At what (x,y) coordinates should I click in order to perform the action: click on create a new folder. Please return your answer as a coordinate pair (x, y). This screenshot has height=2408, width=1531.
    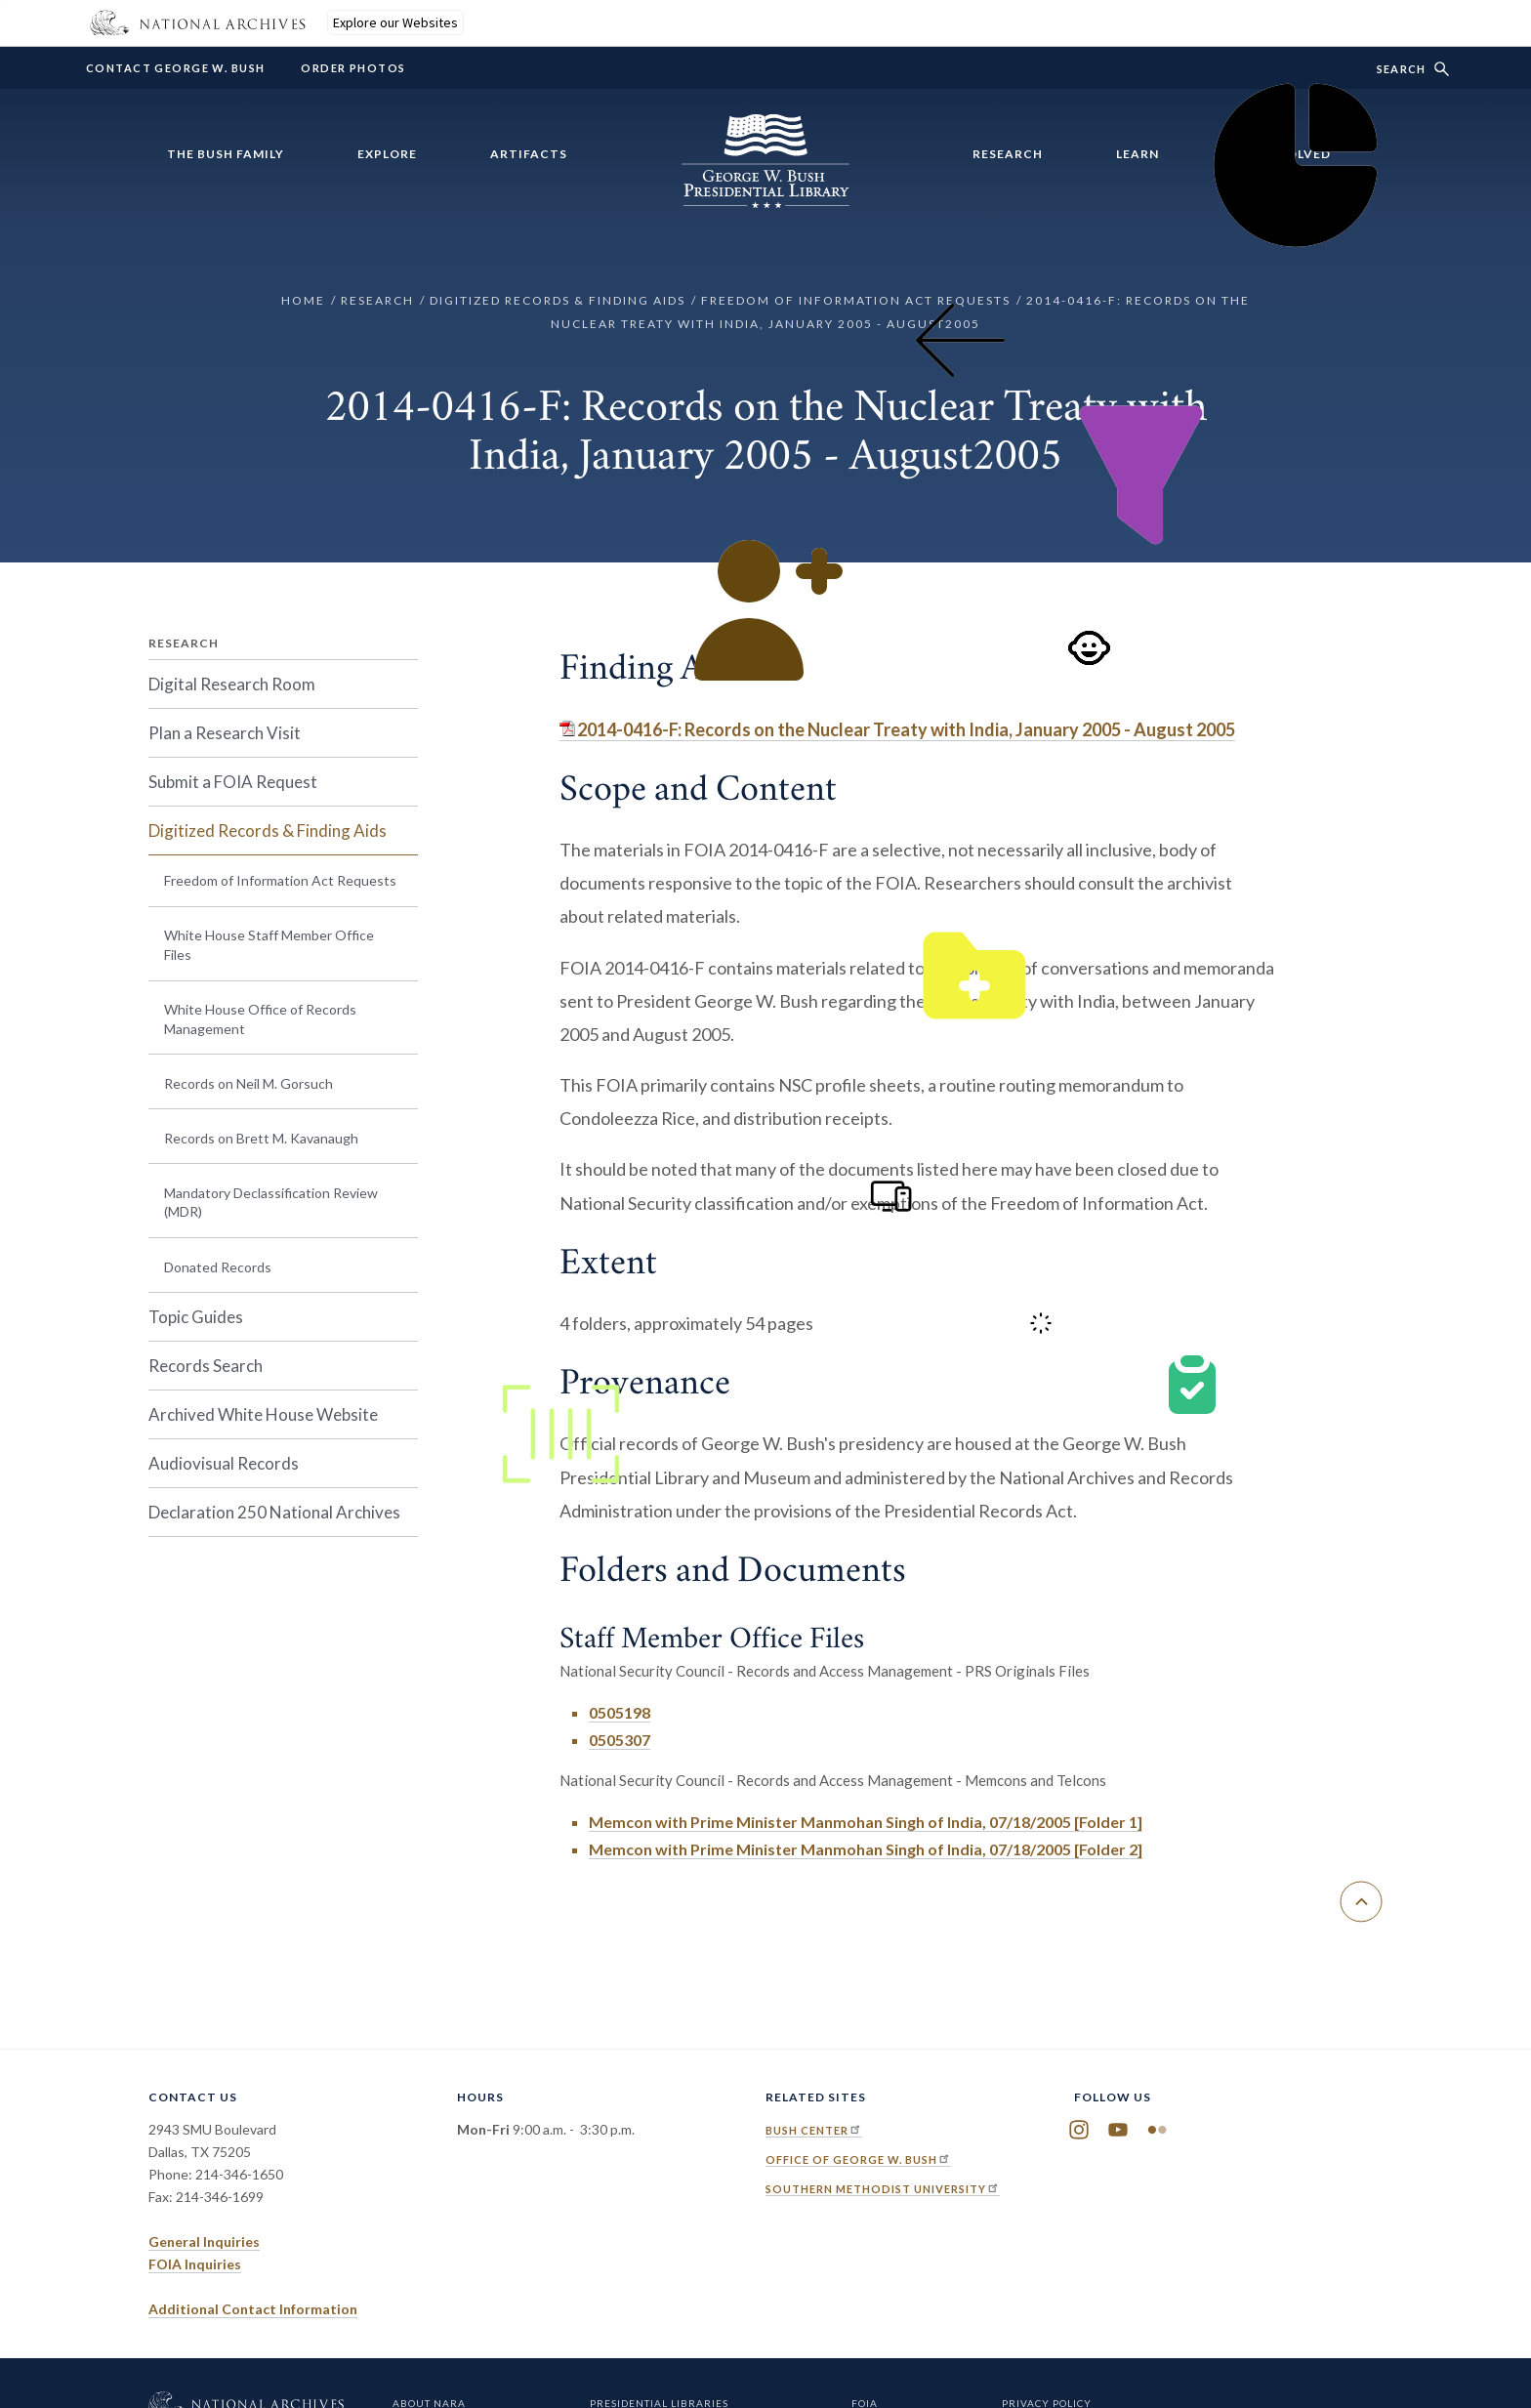
    Looking at the image, I should click on (974, 976).